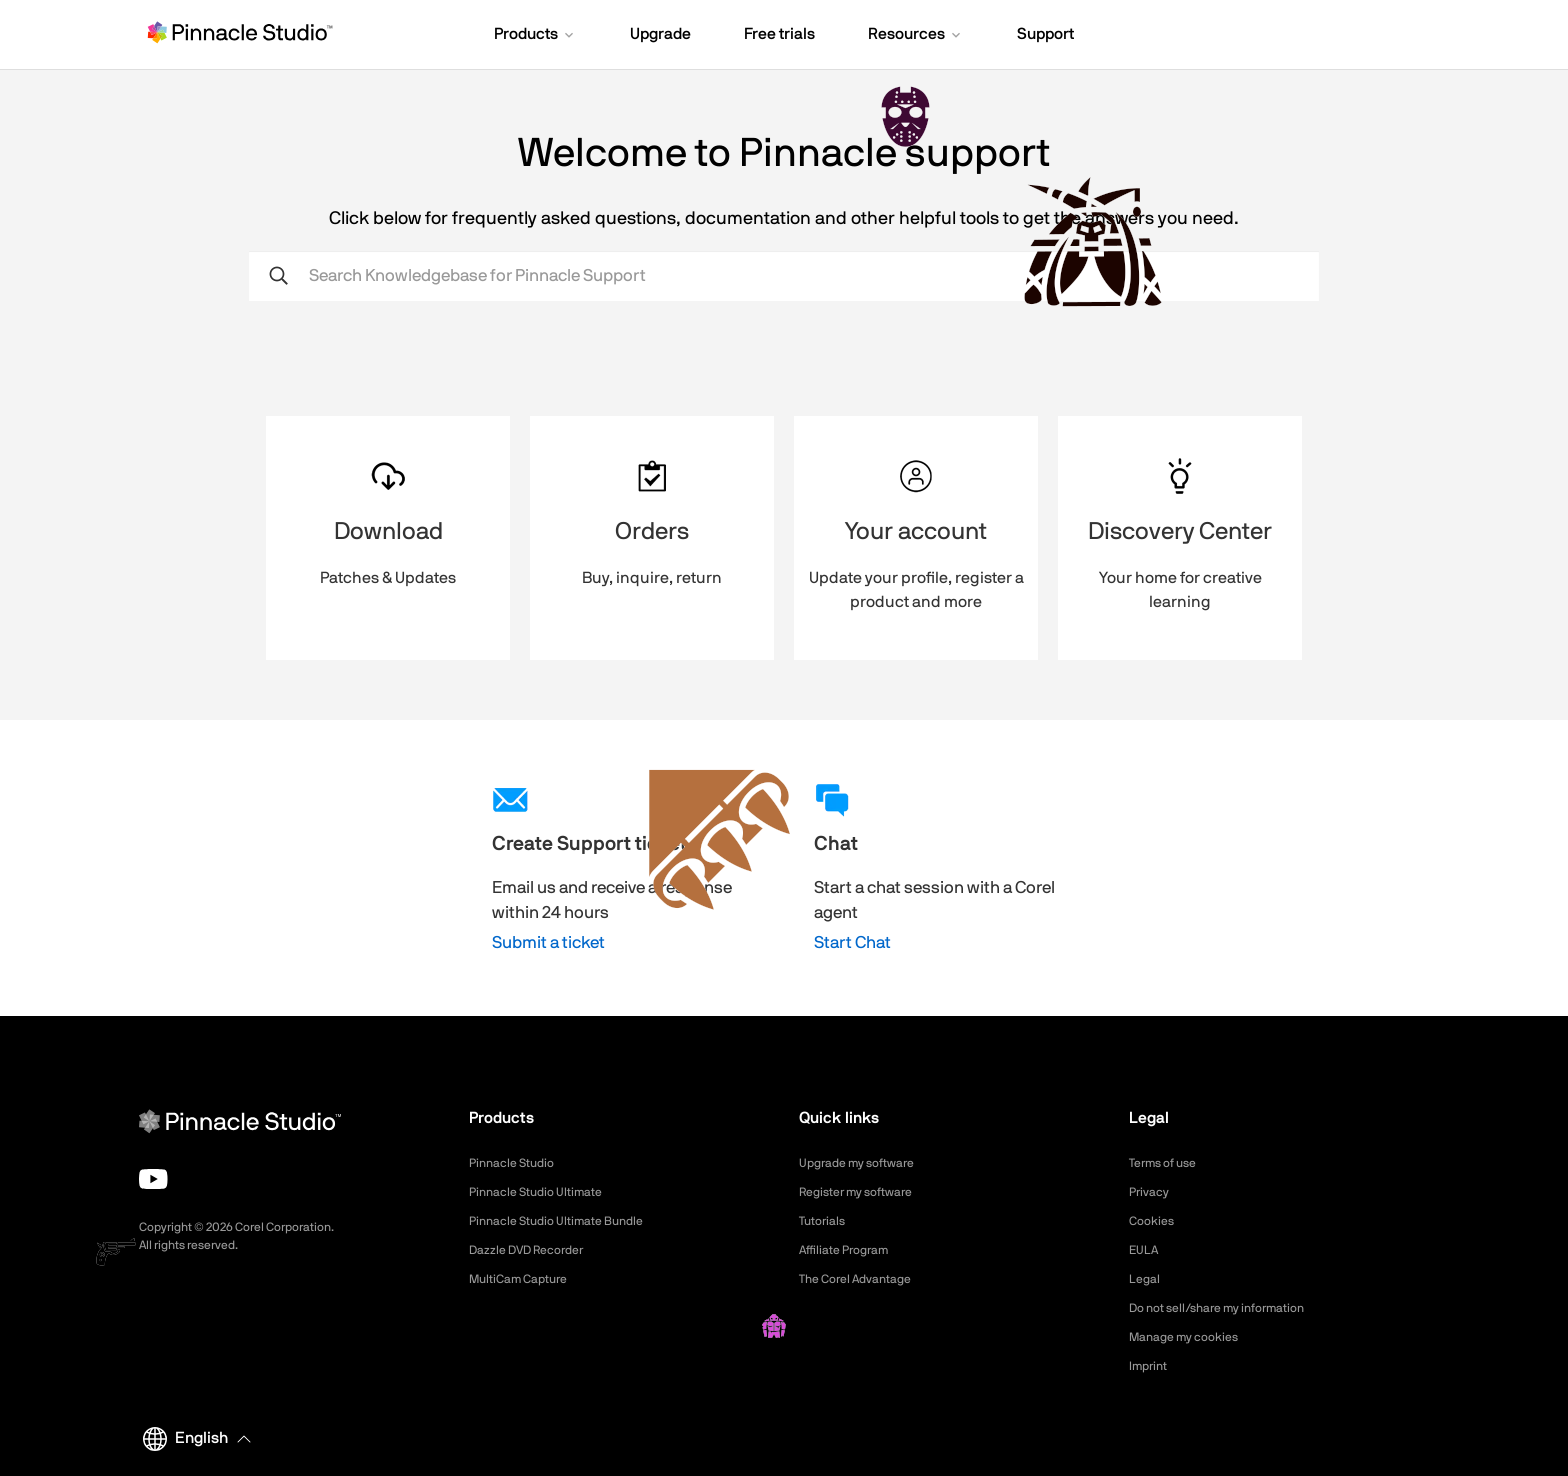 The image size is (1568, 1476). I want to click on access weapons inventory in a game, so click(116, 1249).